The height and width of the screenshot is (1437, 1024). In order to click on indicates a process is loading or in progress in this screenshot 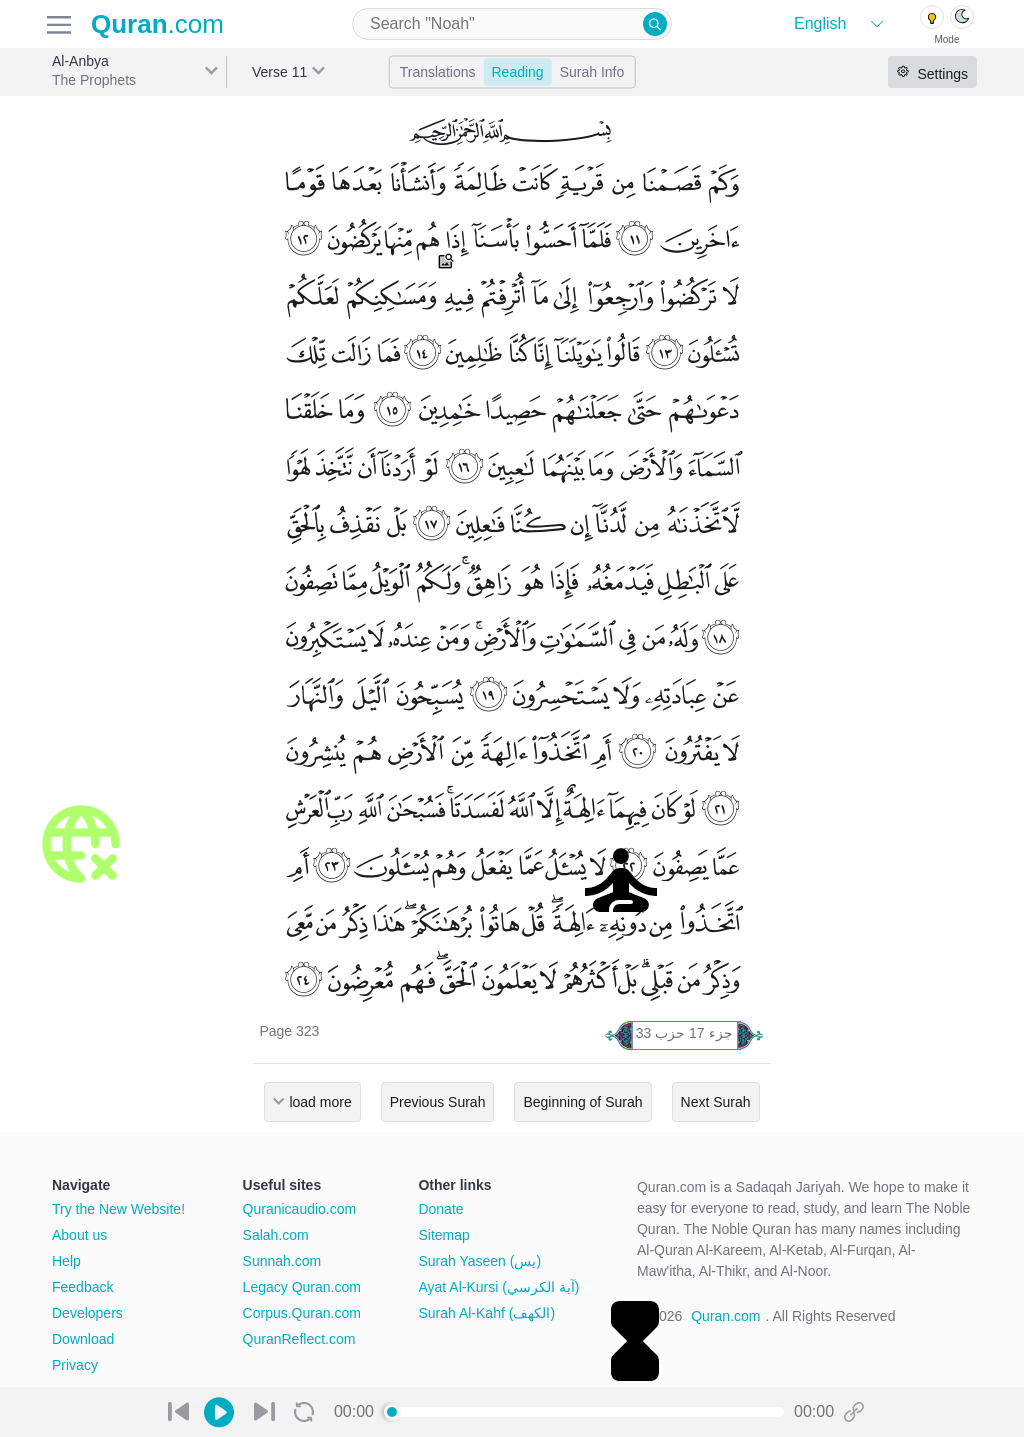, I will do `click(635, 1341)`.